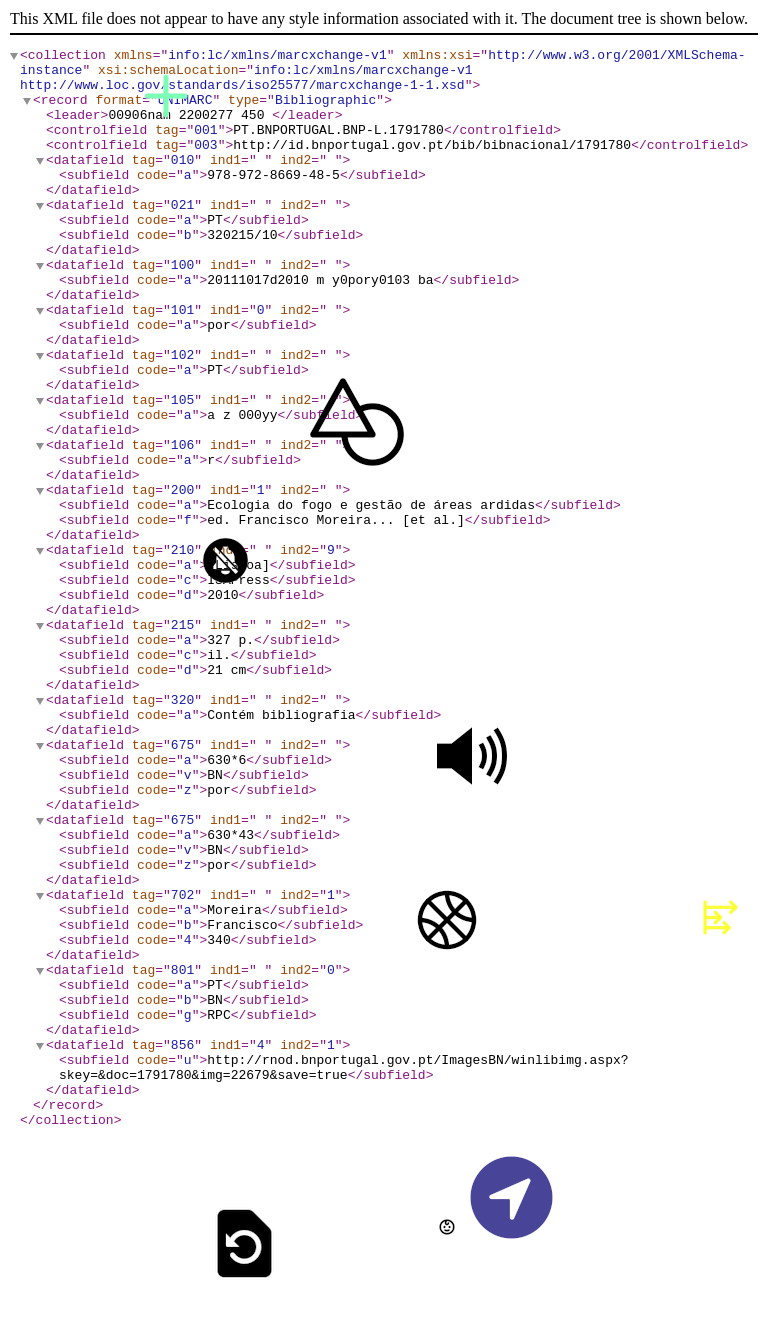 Image resolution: width=768 pixels, height=1344 pixels. I want to click on tap to navigate to current location, so click(511, 1197).